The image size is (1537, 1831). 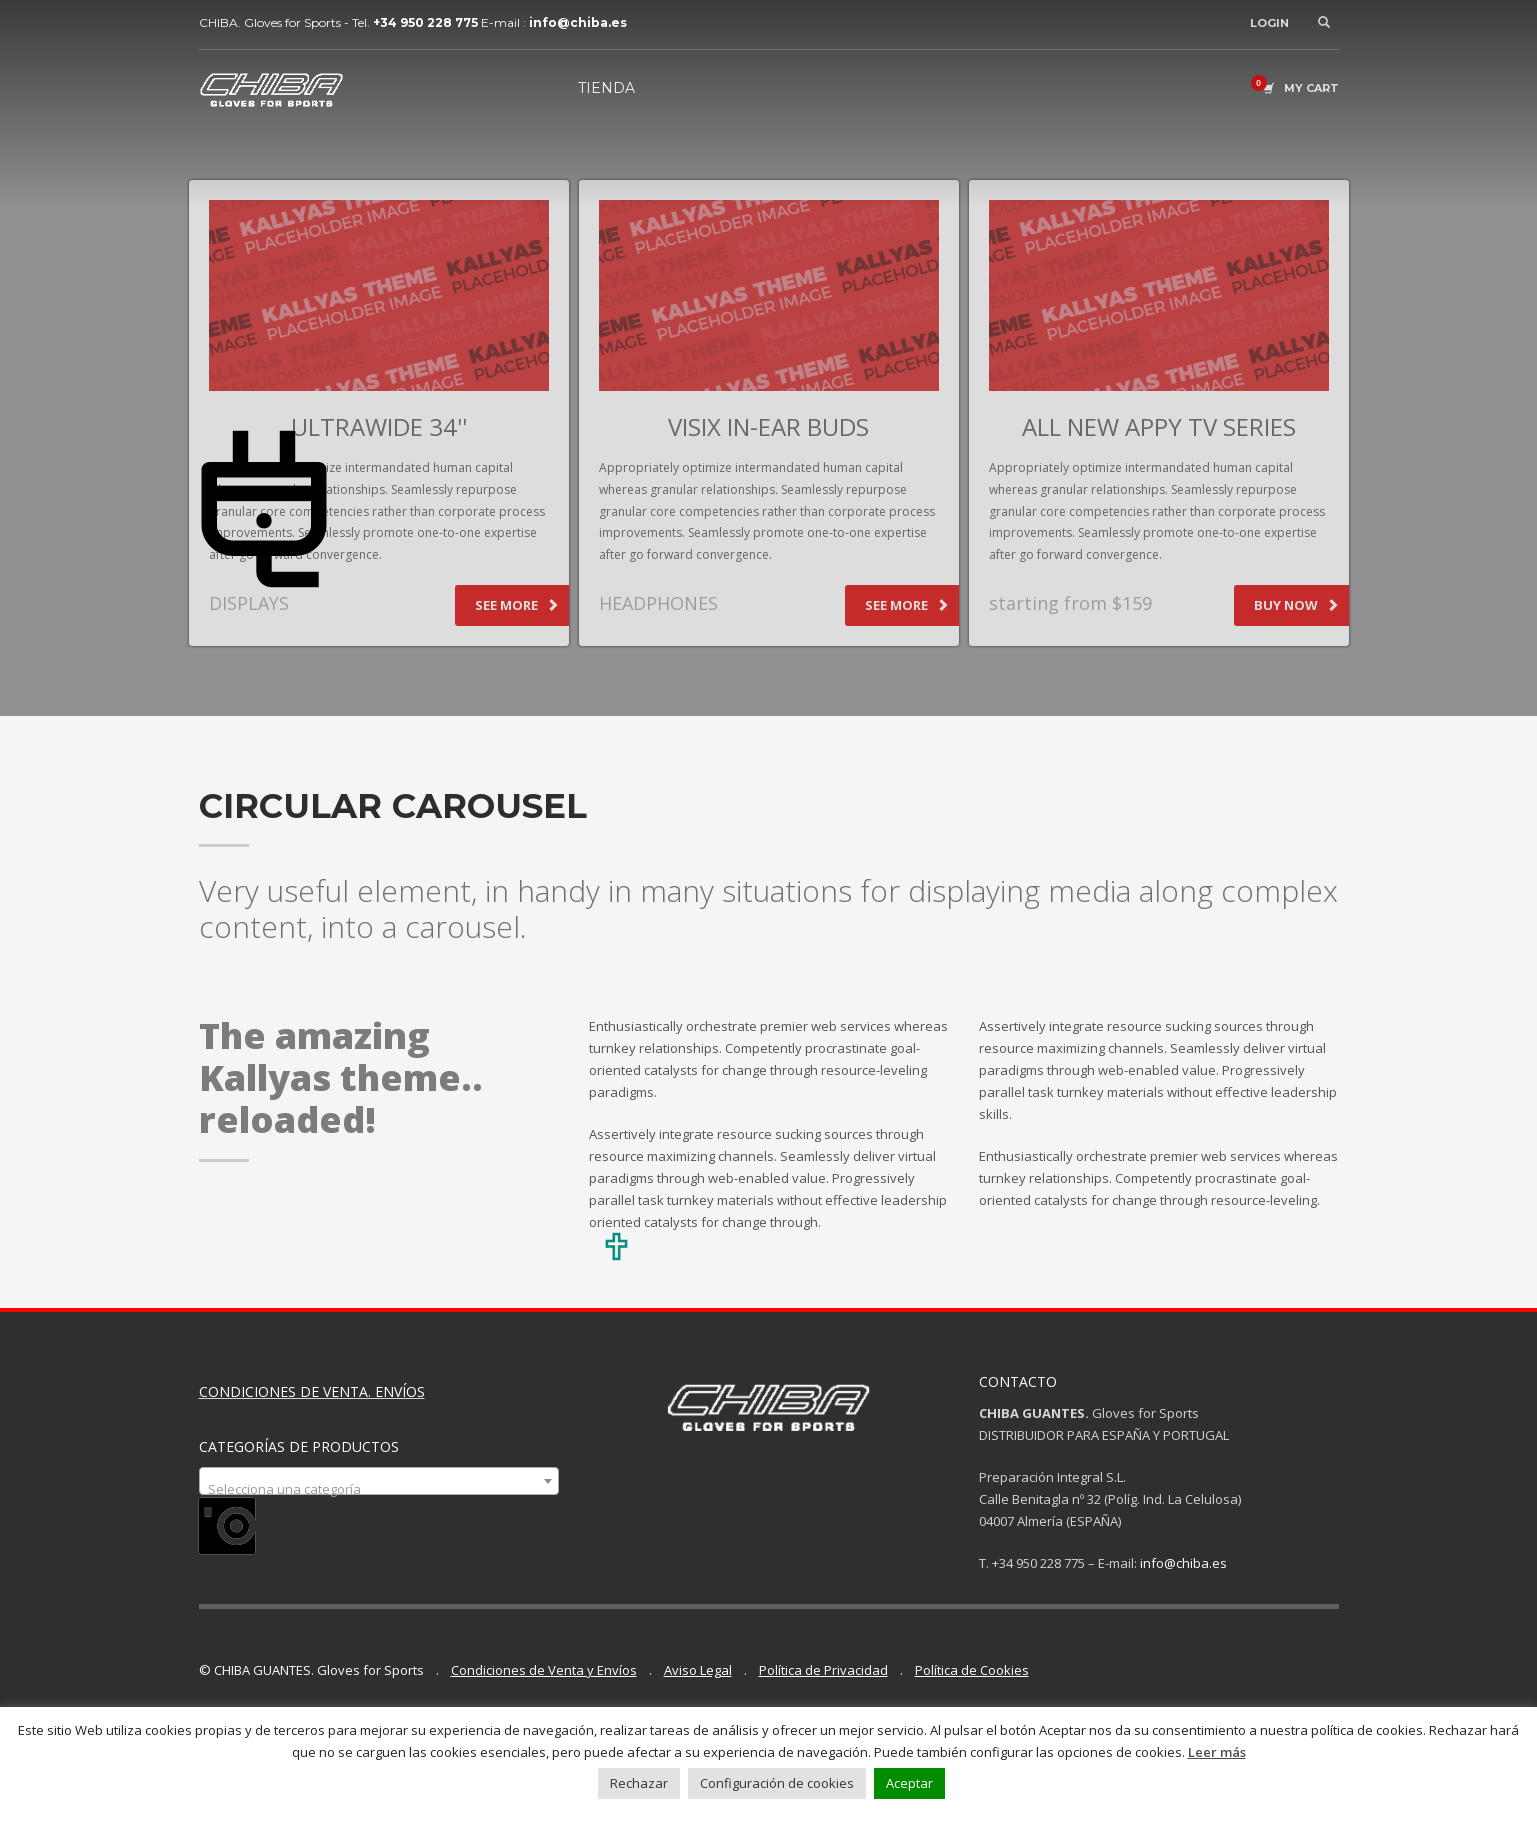 What do you see at coordinates (227, 1526) in the screenshot?
I see `access photo gallery or camera roll` at bounding box center [227, 1526].